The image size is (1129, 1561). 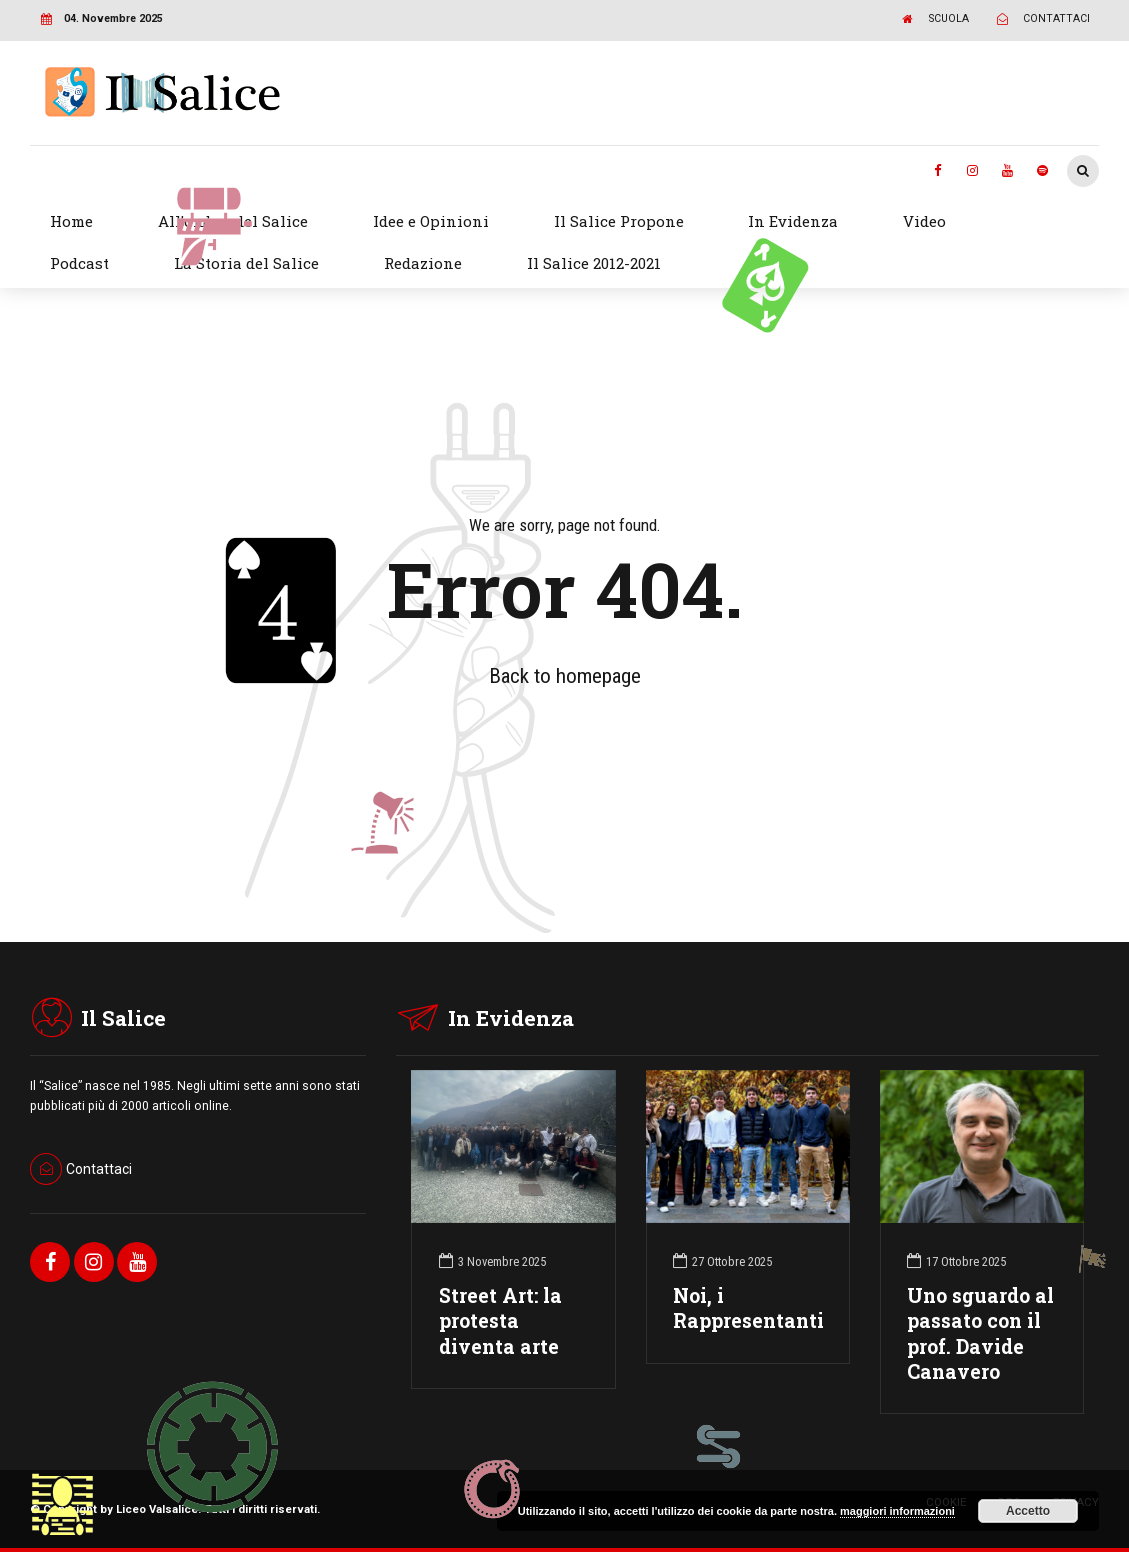 What do you see at coordinates (718, 1446) in the screenshot?
I see `connect or link two items together` at bounding box center [718, 1446].